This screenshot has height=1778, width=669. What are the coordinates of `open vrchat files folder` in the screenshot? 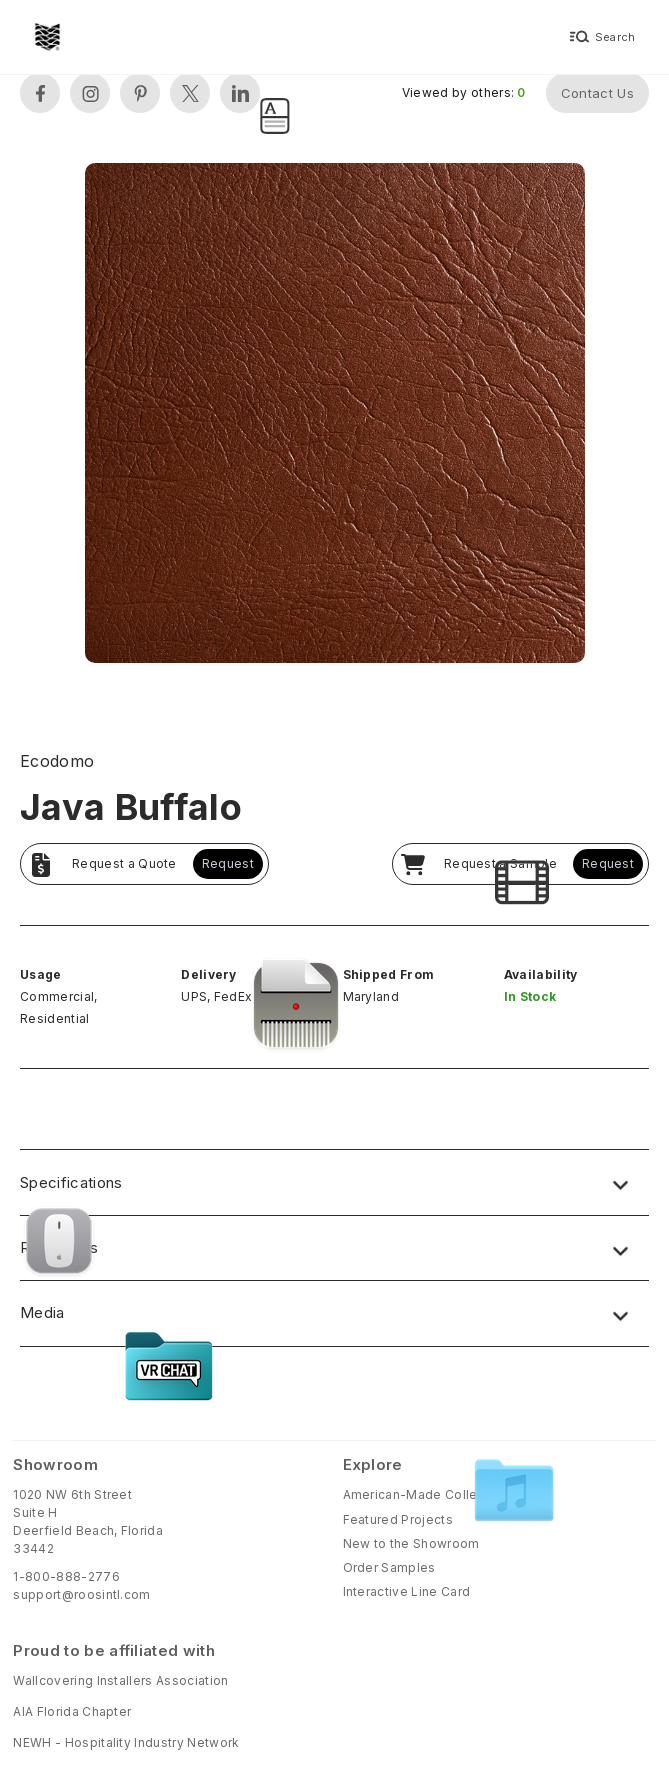 It's located at (168, 1368).